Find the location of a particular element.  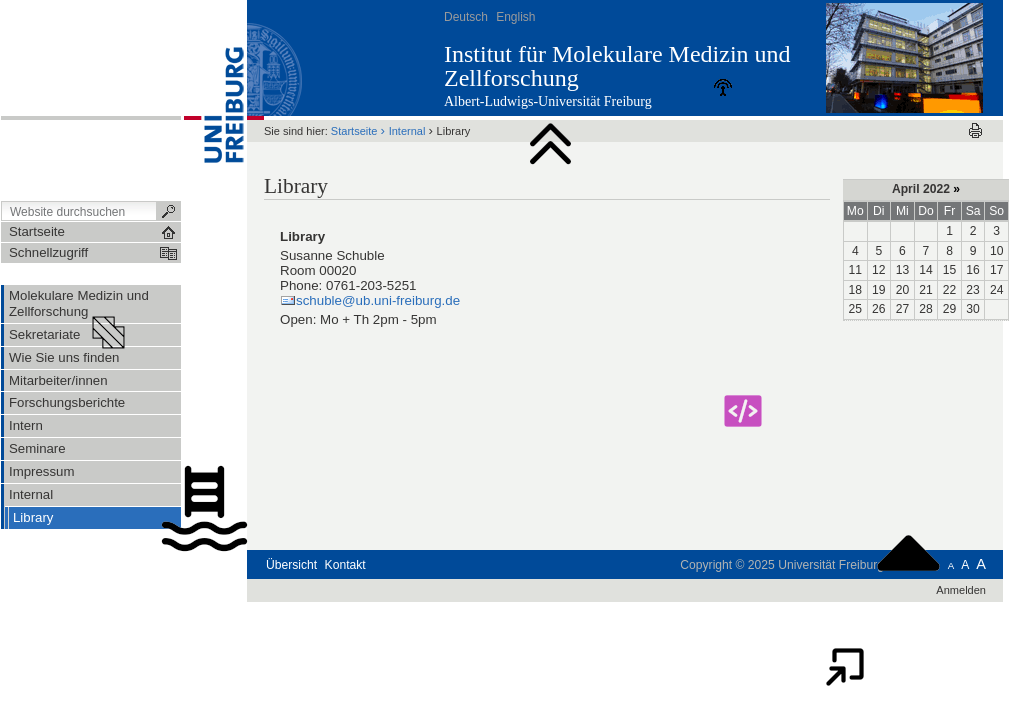

indicates swimming pool amenity available is located at coordinates (204, 508).